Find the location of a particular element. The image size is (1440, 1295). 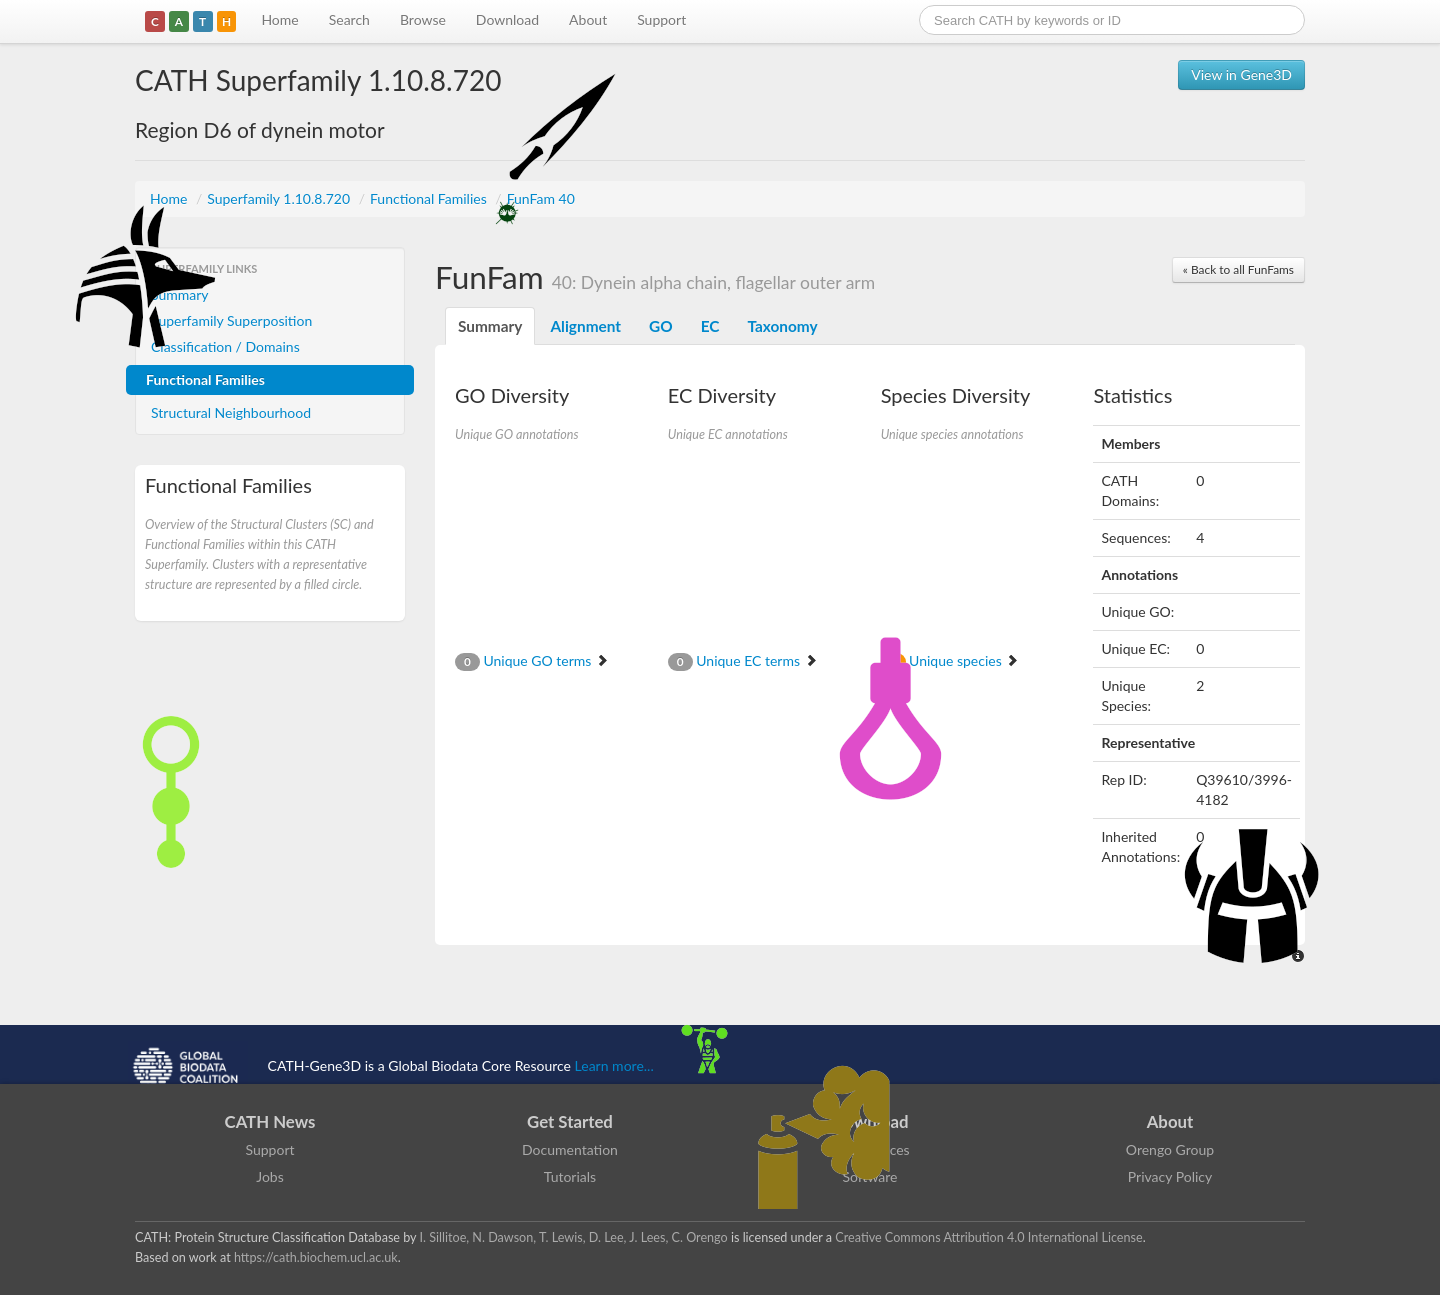

spray paint tool or graffiti feature is located at coordinates (817, 1136).